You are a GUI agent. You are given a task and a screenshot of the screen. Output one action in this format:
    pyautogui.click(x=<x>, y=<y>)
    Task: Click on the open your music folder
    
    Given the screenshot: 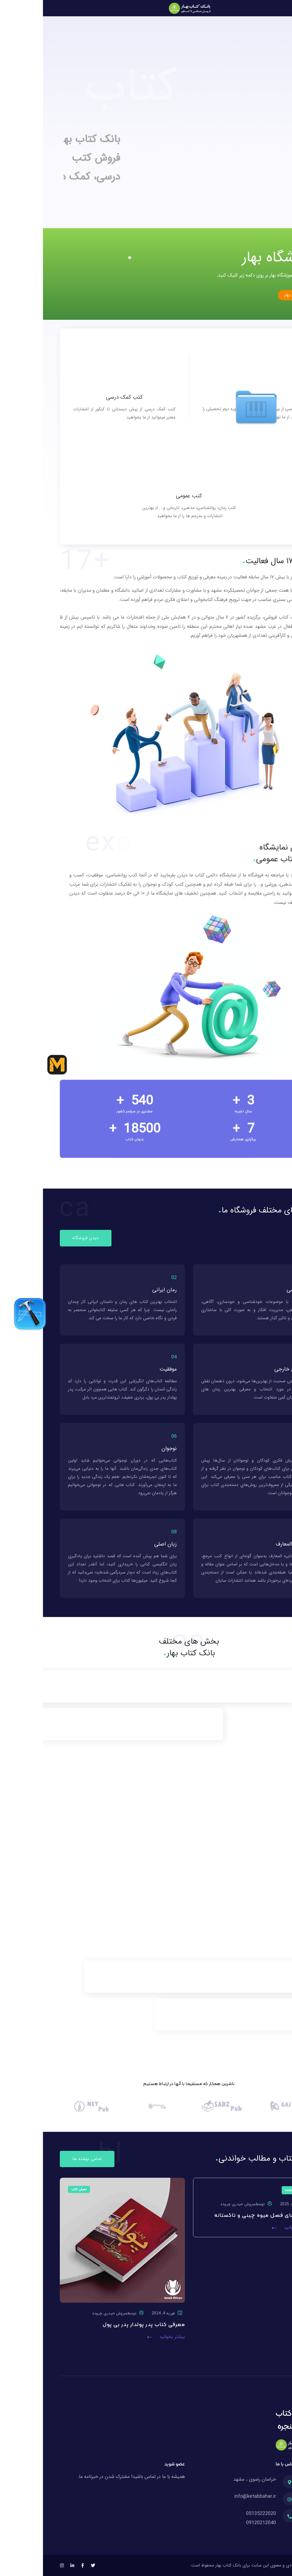 What is the action you would take?
    pyautogui.click(x=256, y=407)
    